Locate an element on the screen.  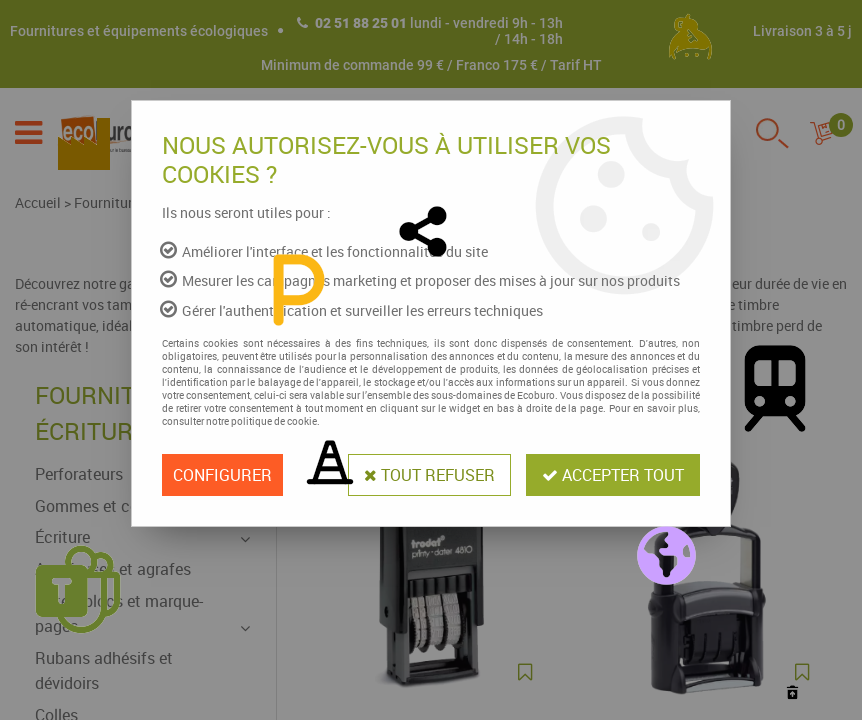
indicates an area under construction or maintenance is located at coordinates (330, 461).